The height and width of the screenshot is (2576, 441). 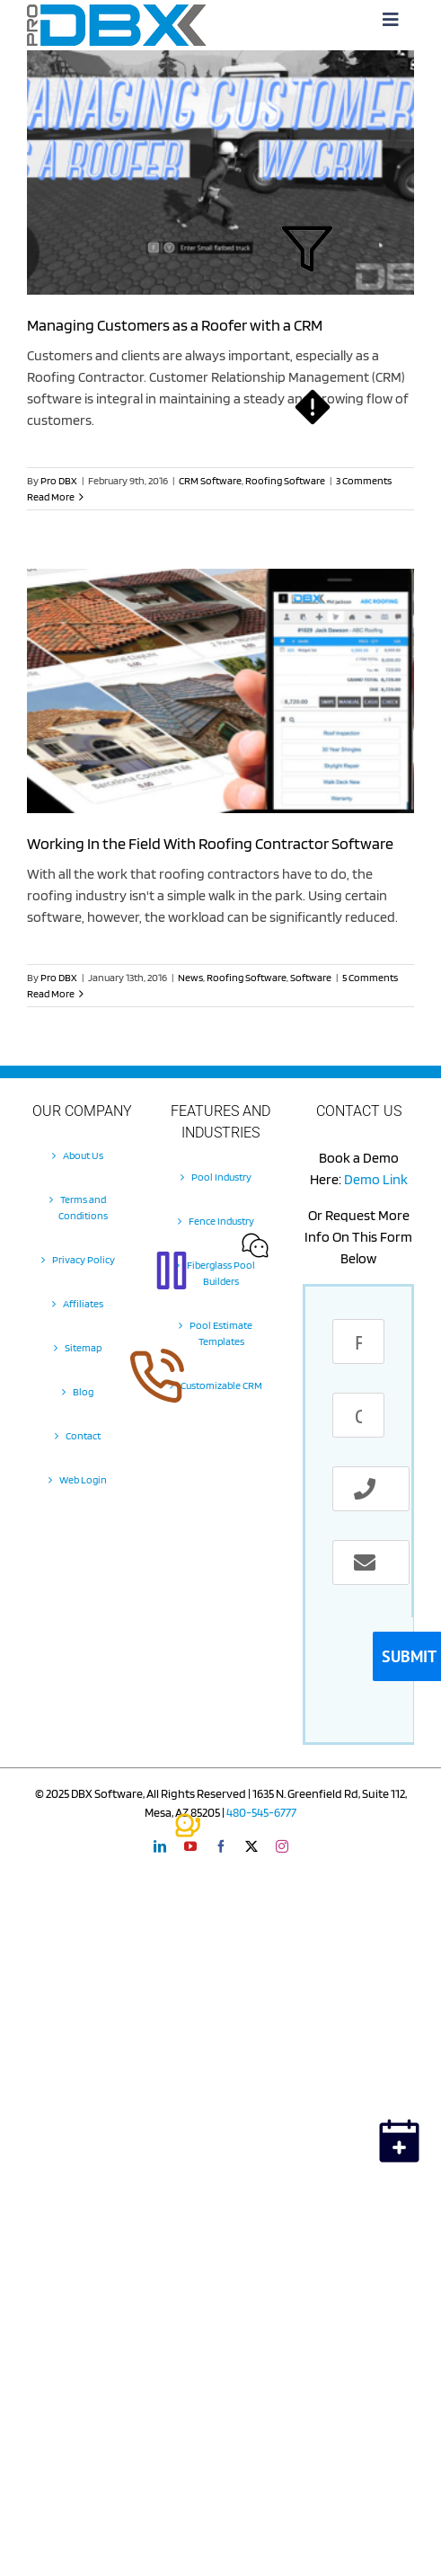 What do you see at coordinates (172, 1270) in the screenshot?
I see `pause media playback` at bounding box center [172, 1270].